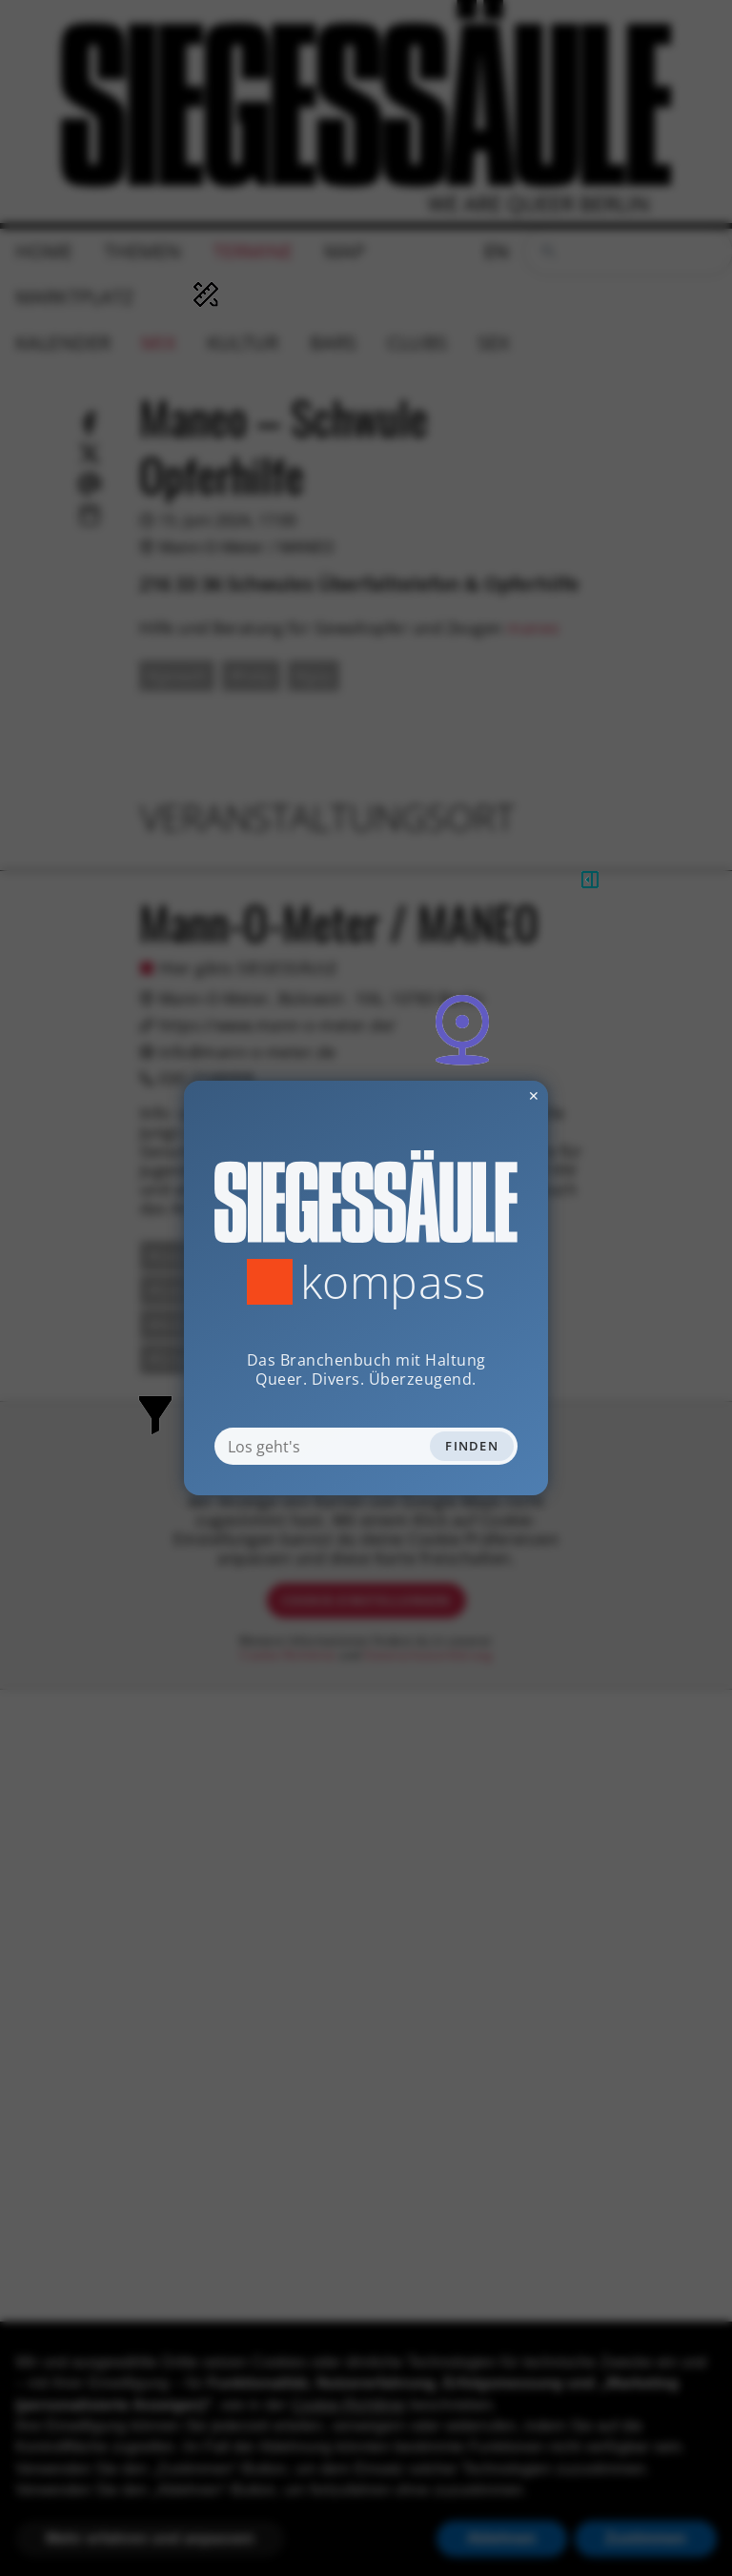  Describe the element at coordinates (206, 294) in the screenshot. I see `access design tools` at that location.